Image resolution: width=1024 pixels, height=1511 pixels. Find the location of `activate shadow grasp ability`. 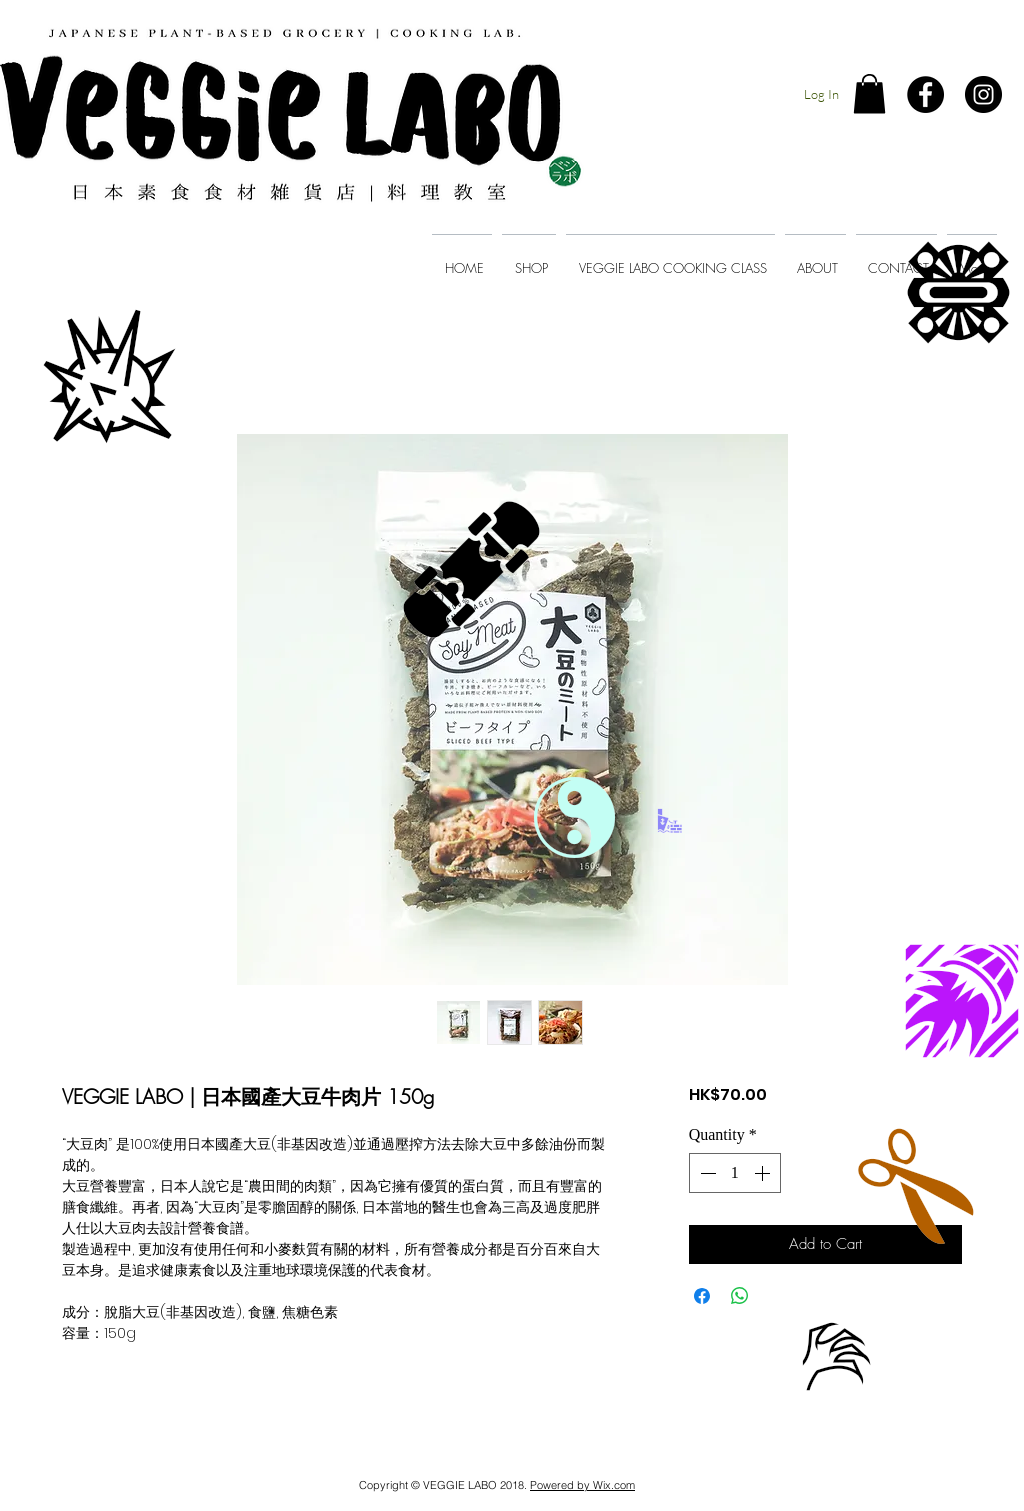

activate shadow grasp ability is located at coordinates (836, 1356).